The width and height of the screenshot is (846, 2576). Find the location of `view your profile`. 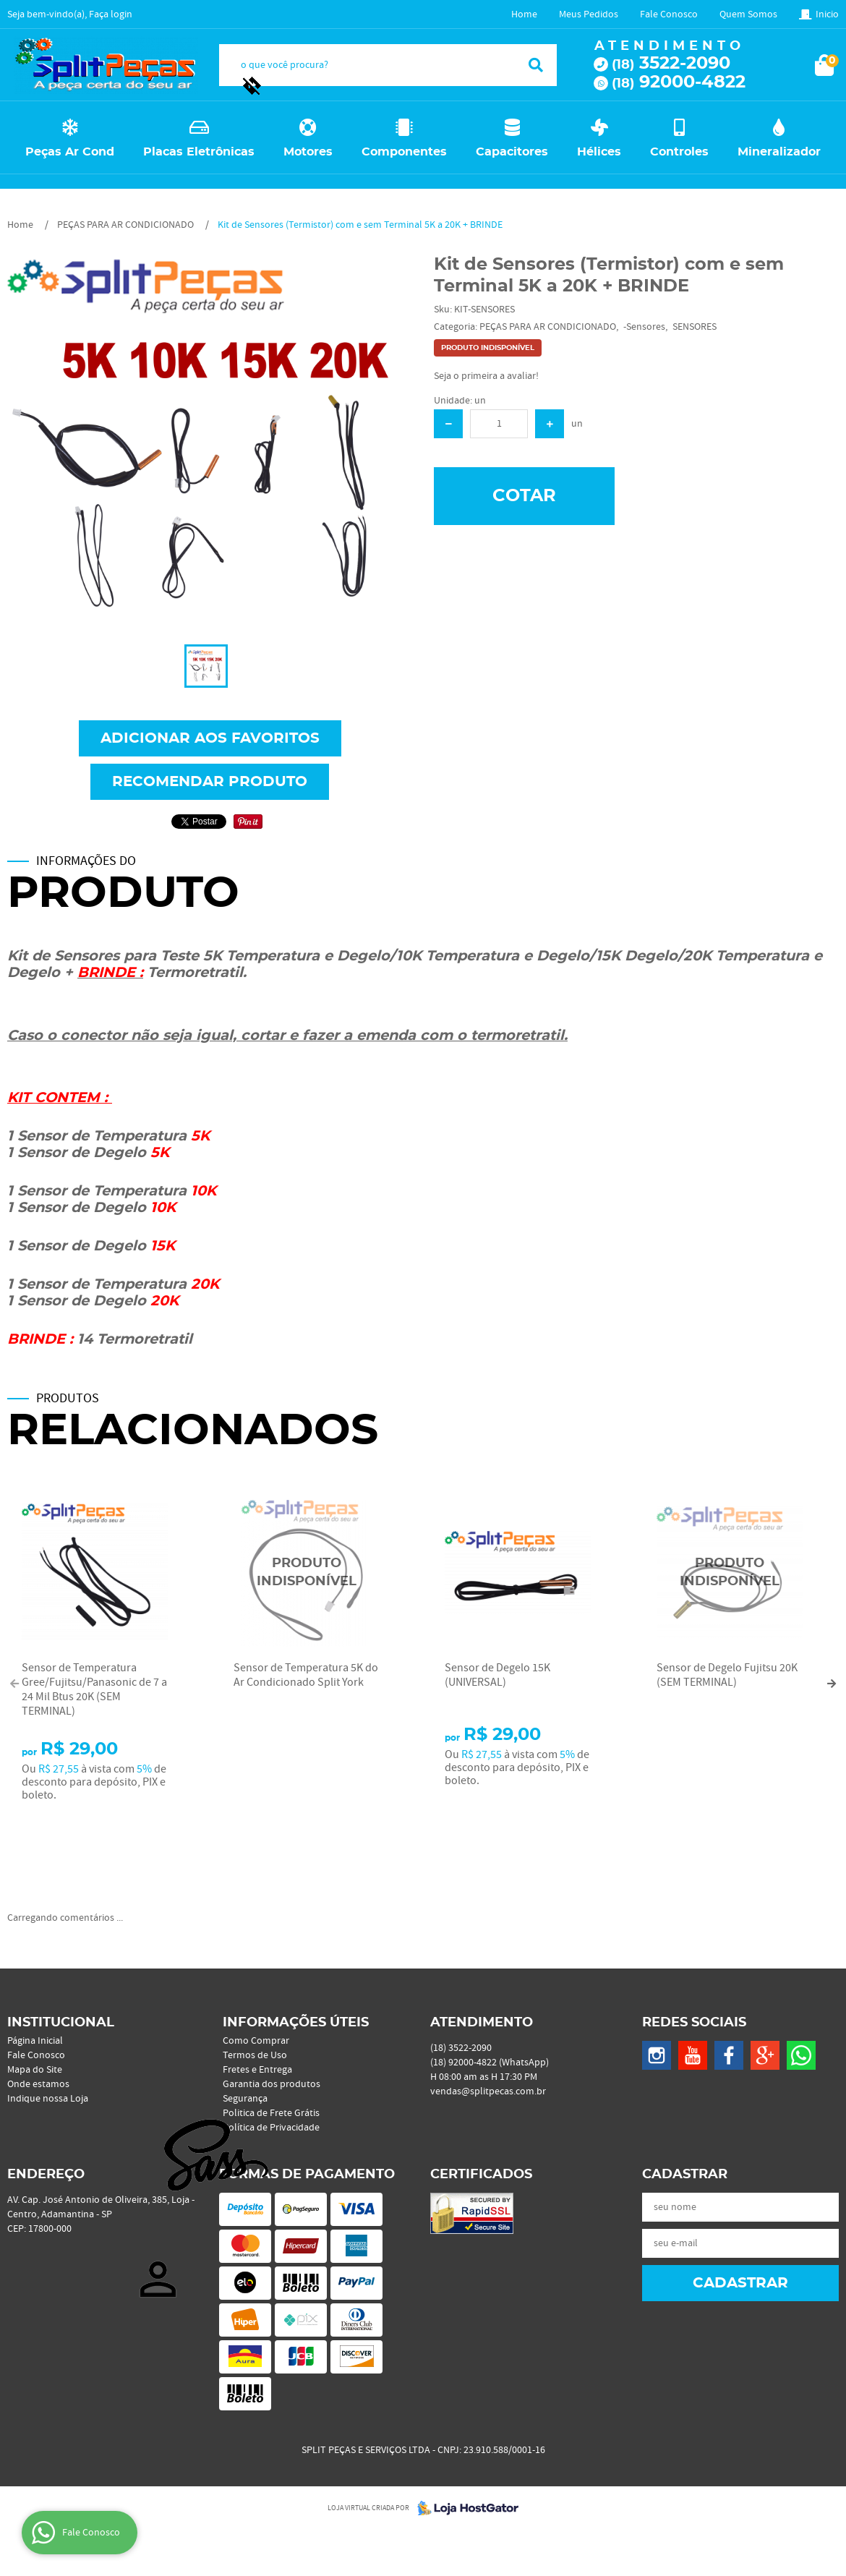

view your profile is located at coordinates (158, 2279).